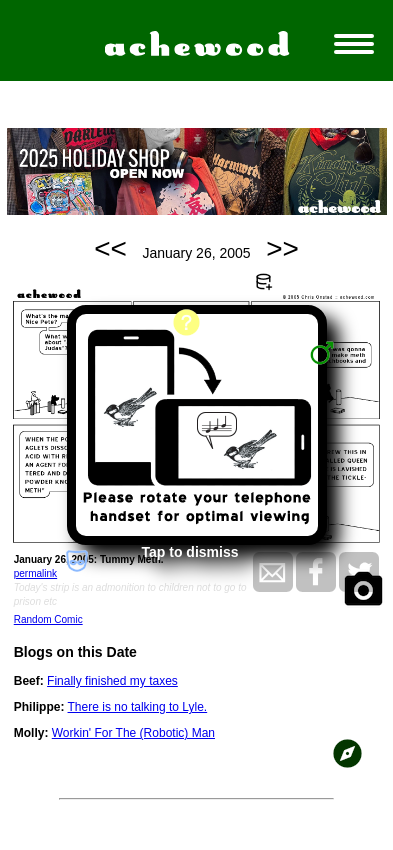 The width and height of the screenshot is (393, 850). I want to click on access help or support, so click(186, 322).